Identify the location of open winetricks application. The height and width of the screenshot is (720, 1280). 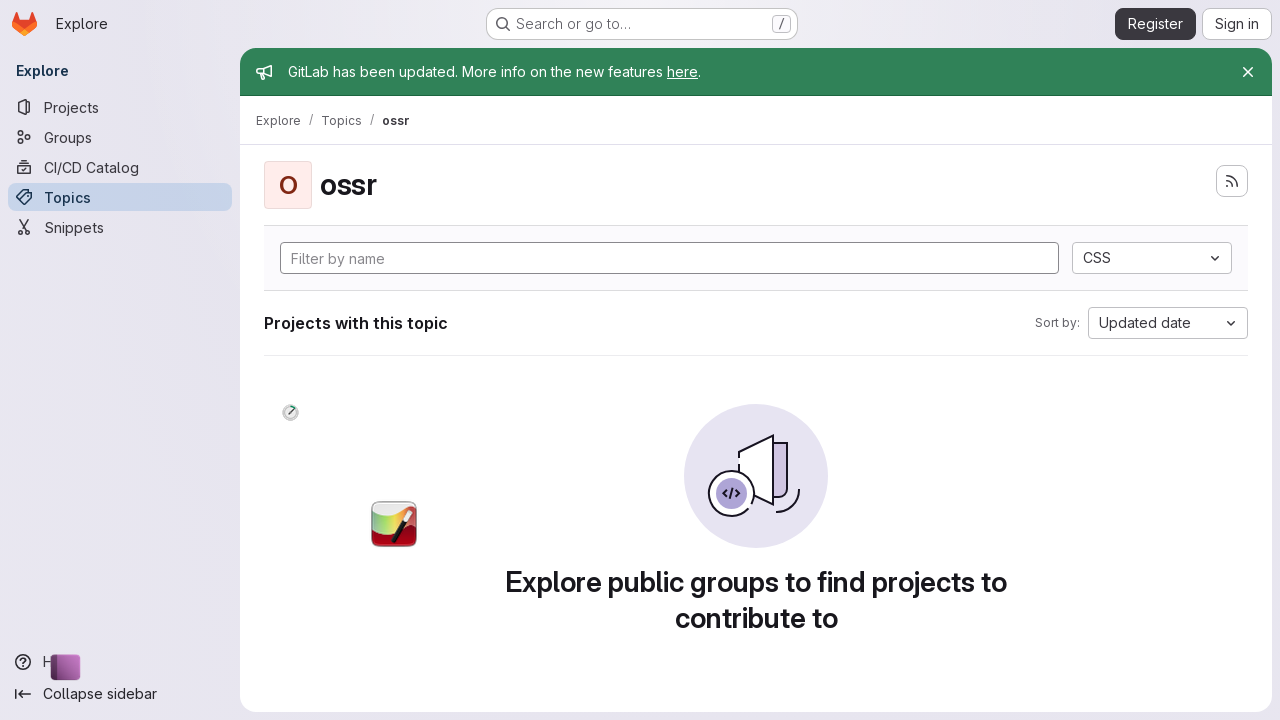
(394, 524).